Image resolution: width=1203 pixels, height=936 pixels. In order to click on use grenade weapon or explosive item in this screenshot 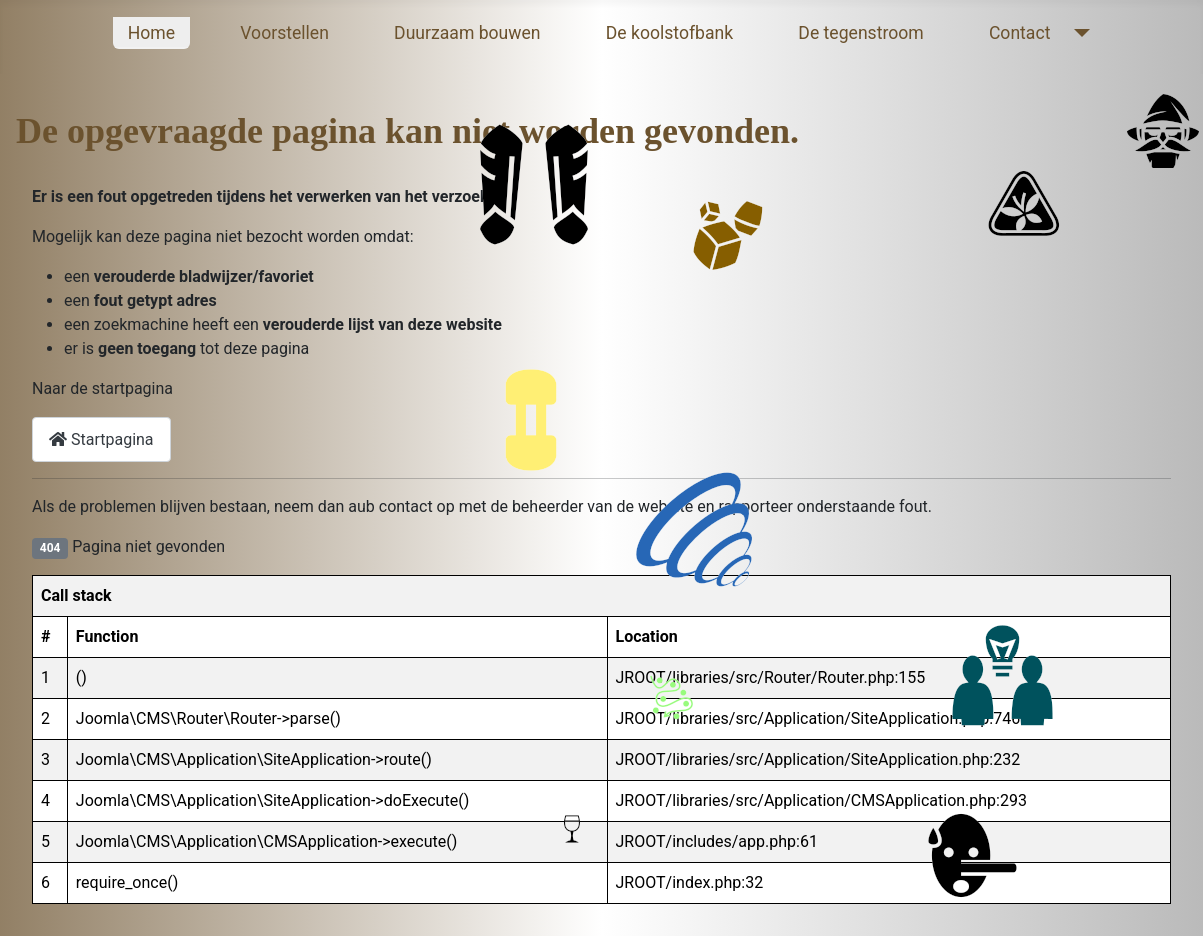, I will do `click(531, 420)`.